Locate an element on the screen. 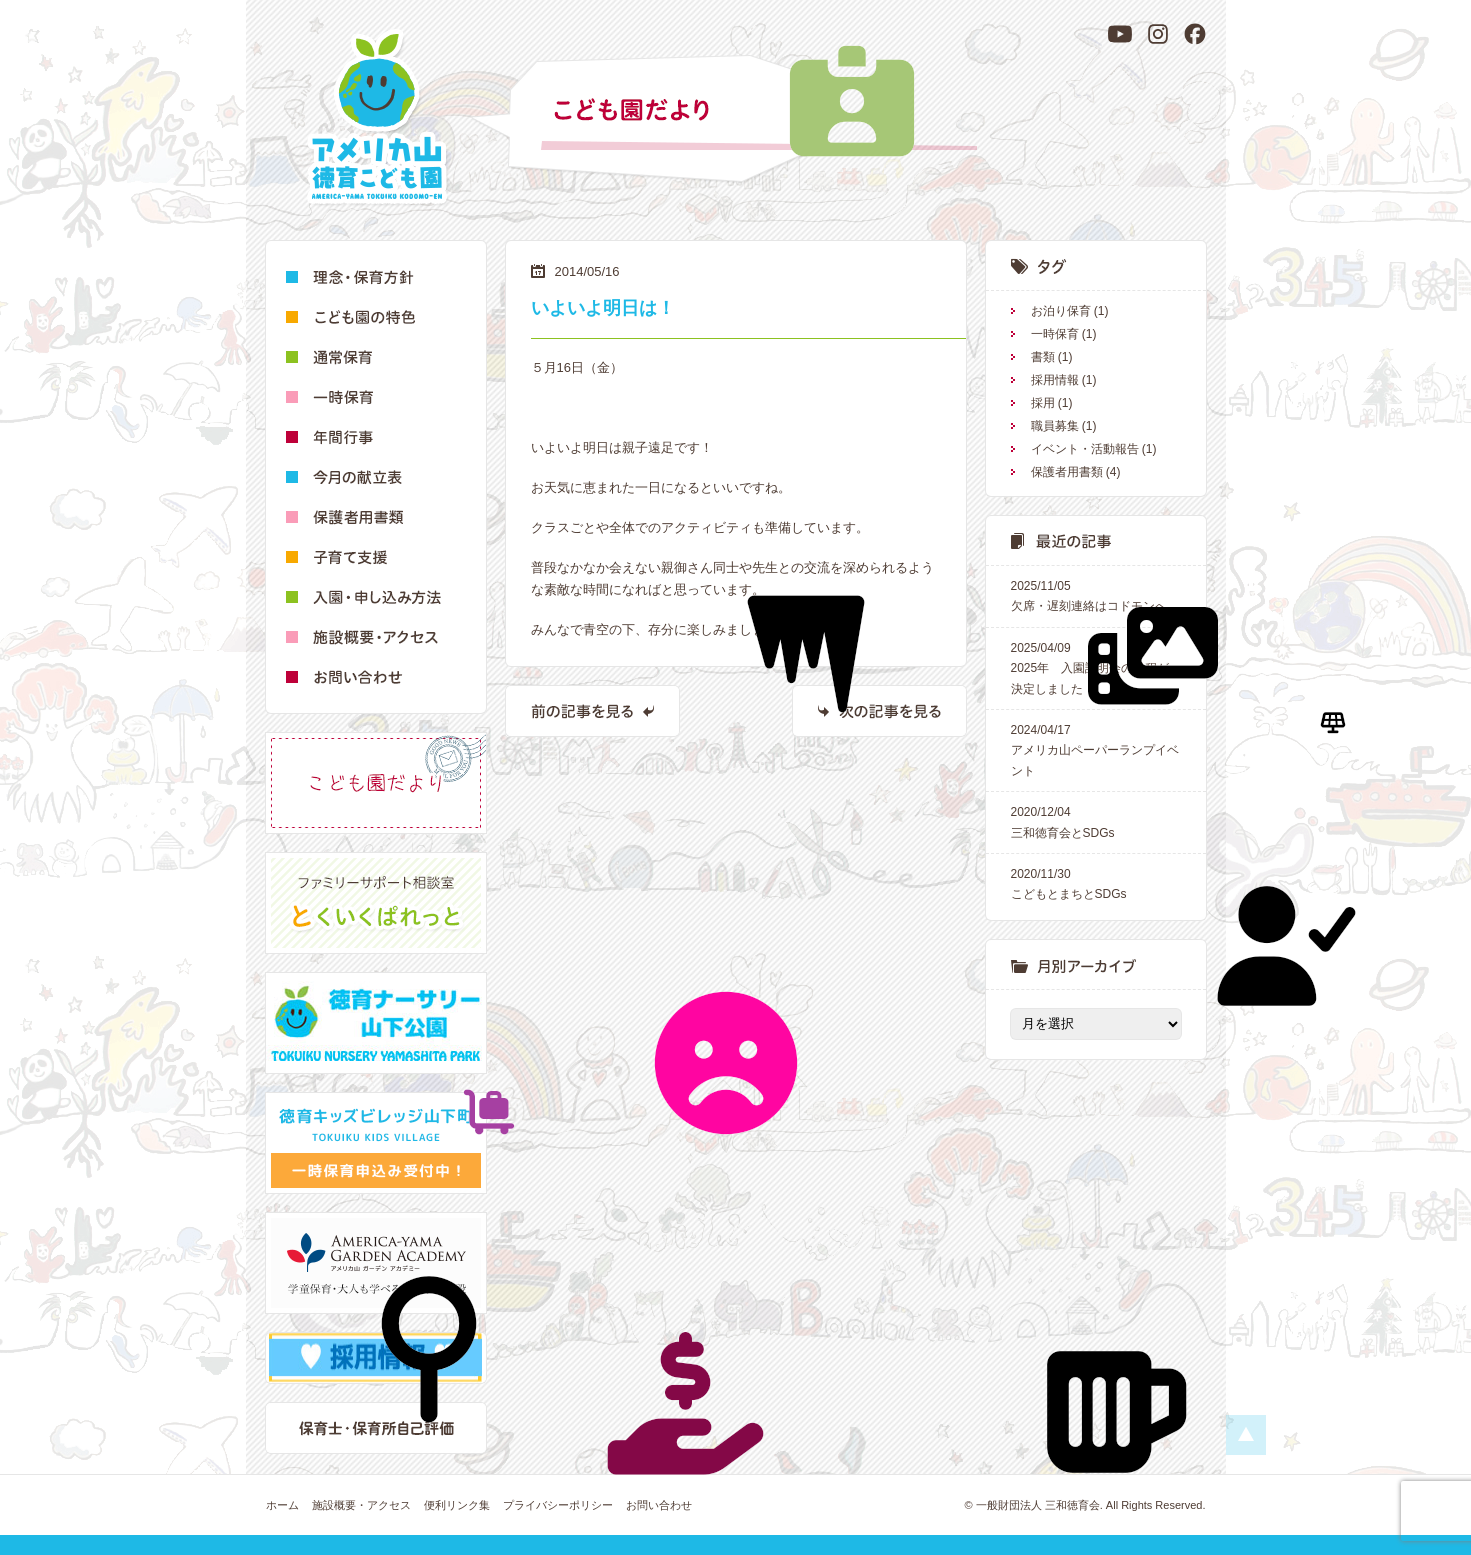  access photo and video gallery is located at coordinates (1153, 659).